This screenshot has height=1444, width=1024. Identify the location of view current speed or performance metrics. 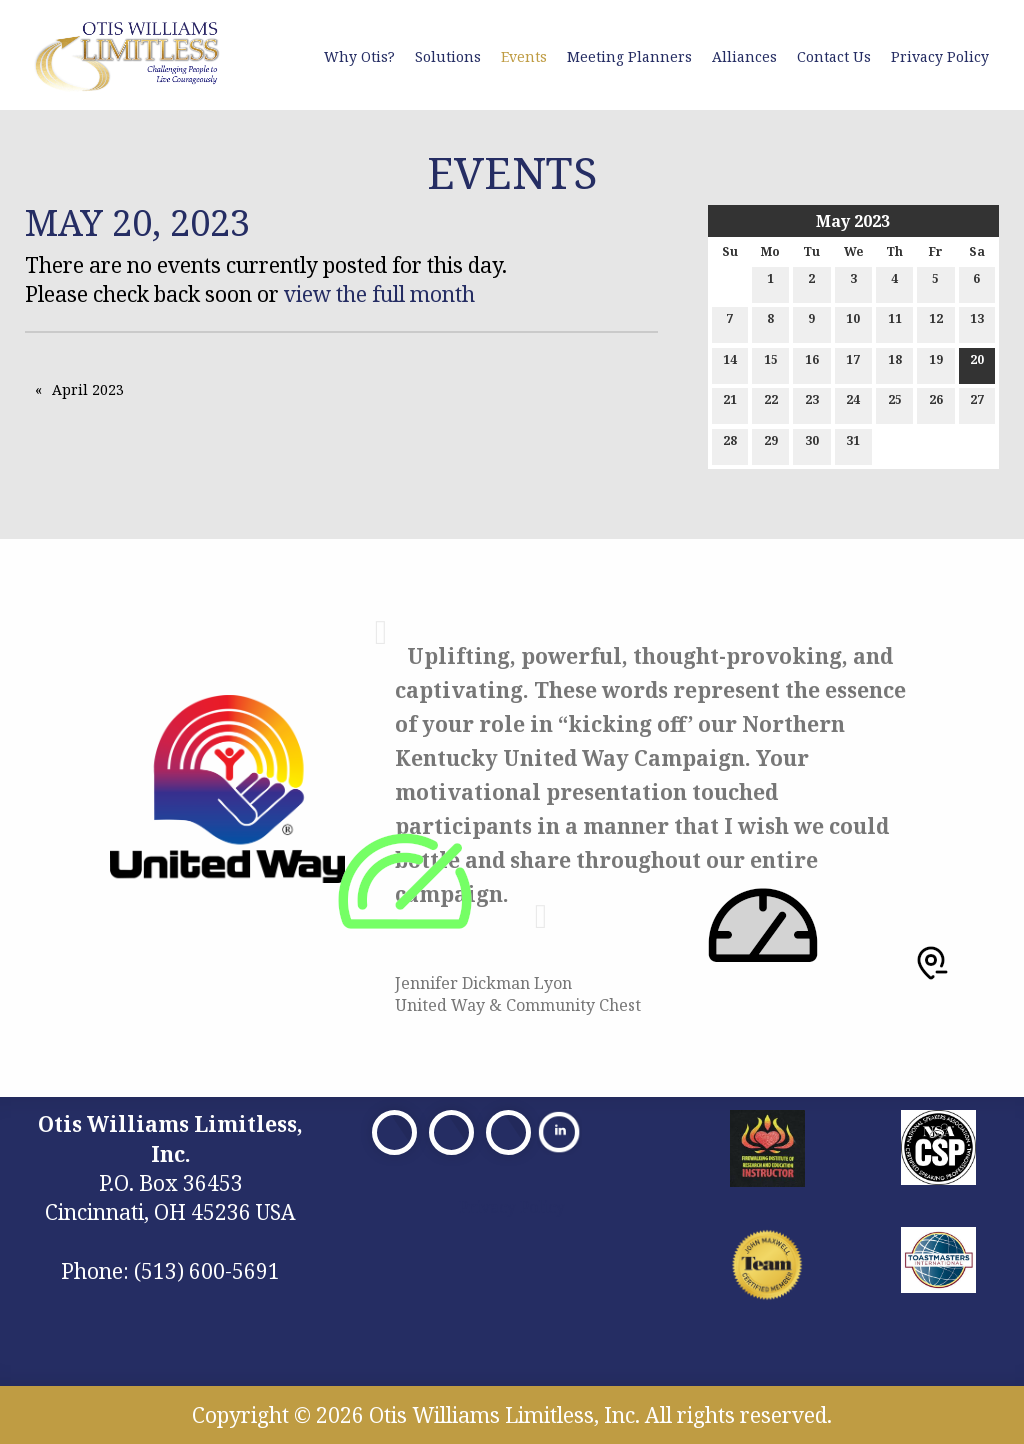
(405, 886).